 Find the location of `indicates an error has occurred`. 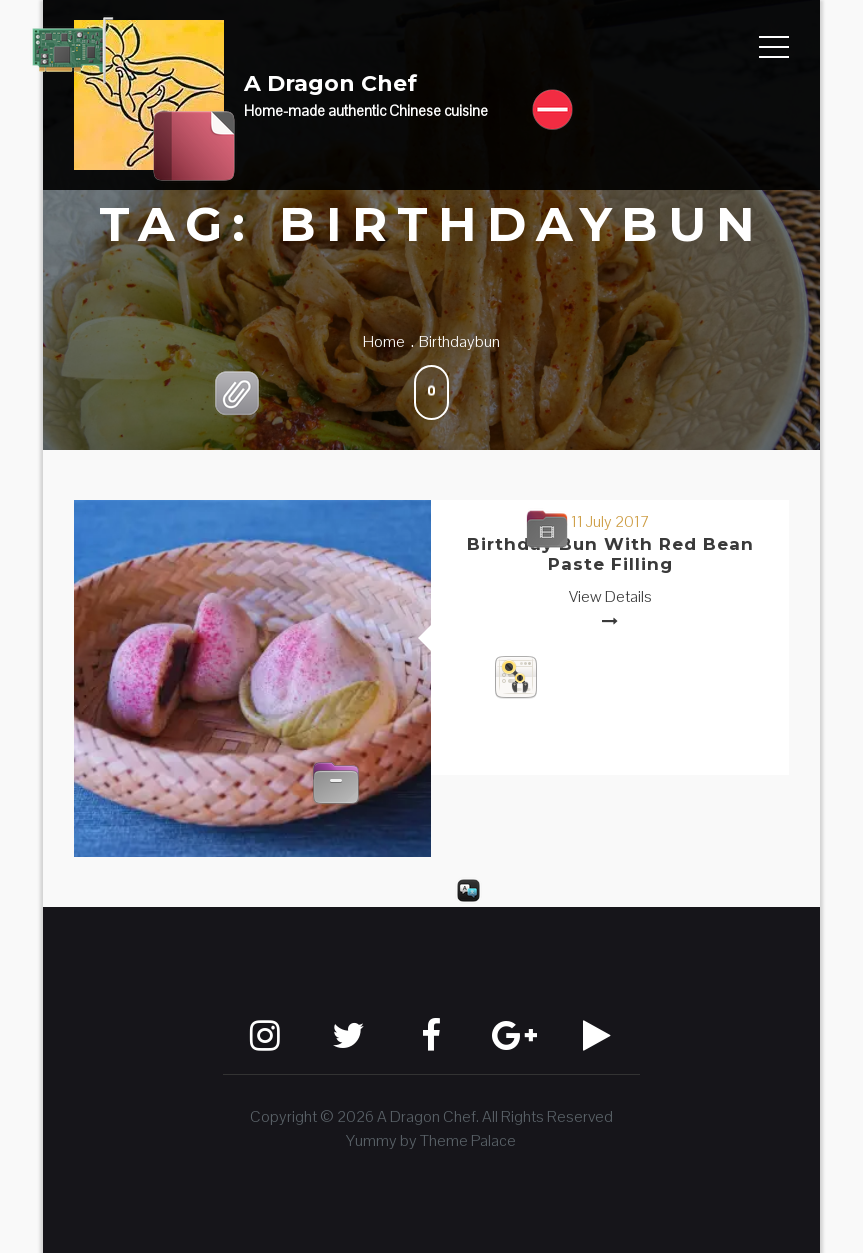

indicates an error has occurred is located at coordinates (552, 109).